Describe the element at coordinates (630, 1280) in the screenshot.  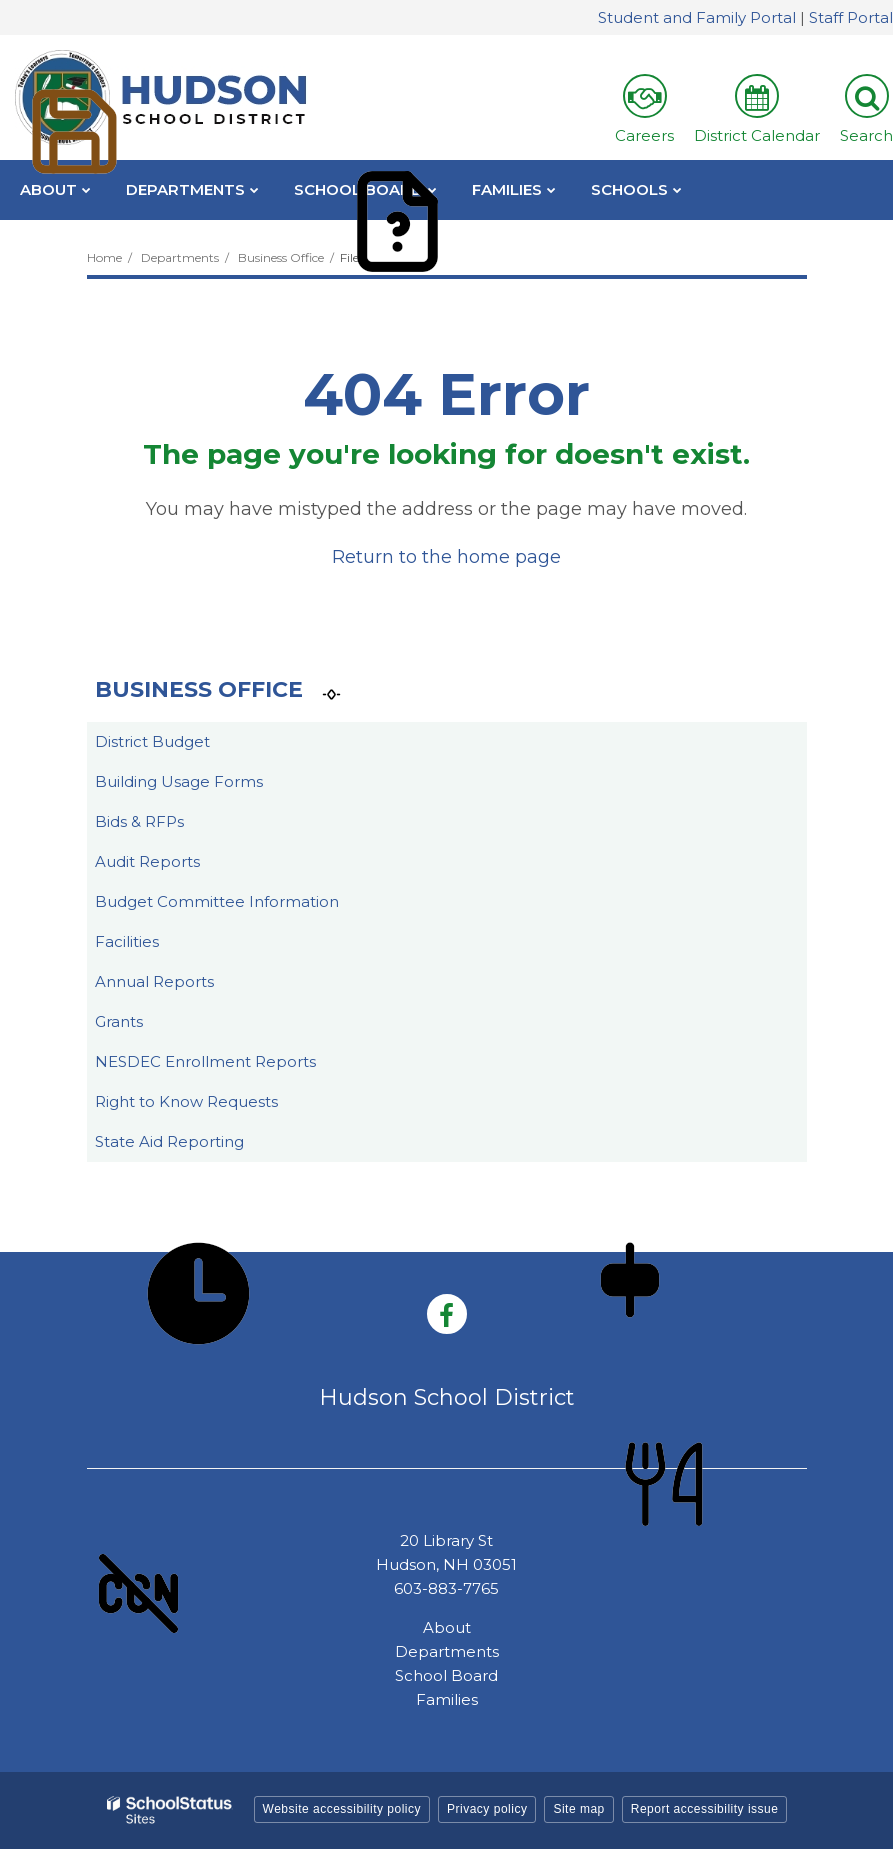
I see `center align content horizontally` at that location.